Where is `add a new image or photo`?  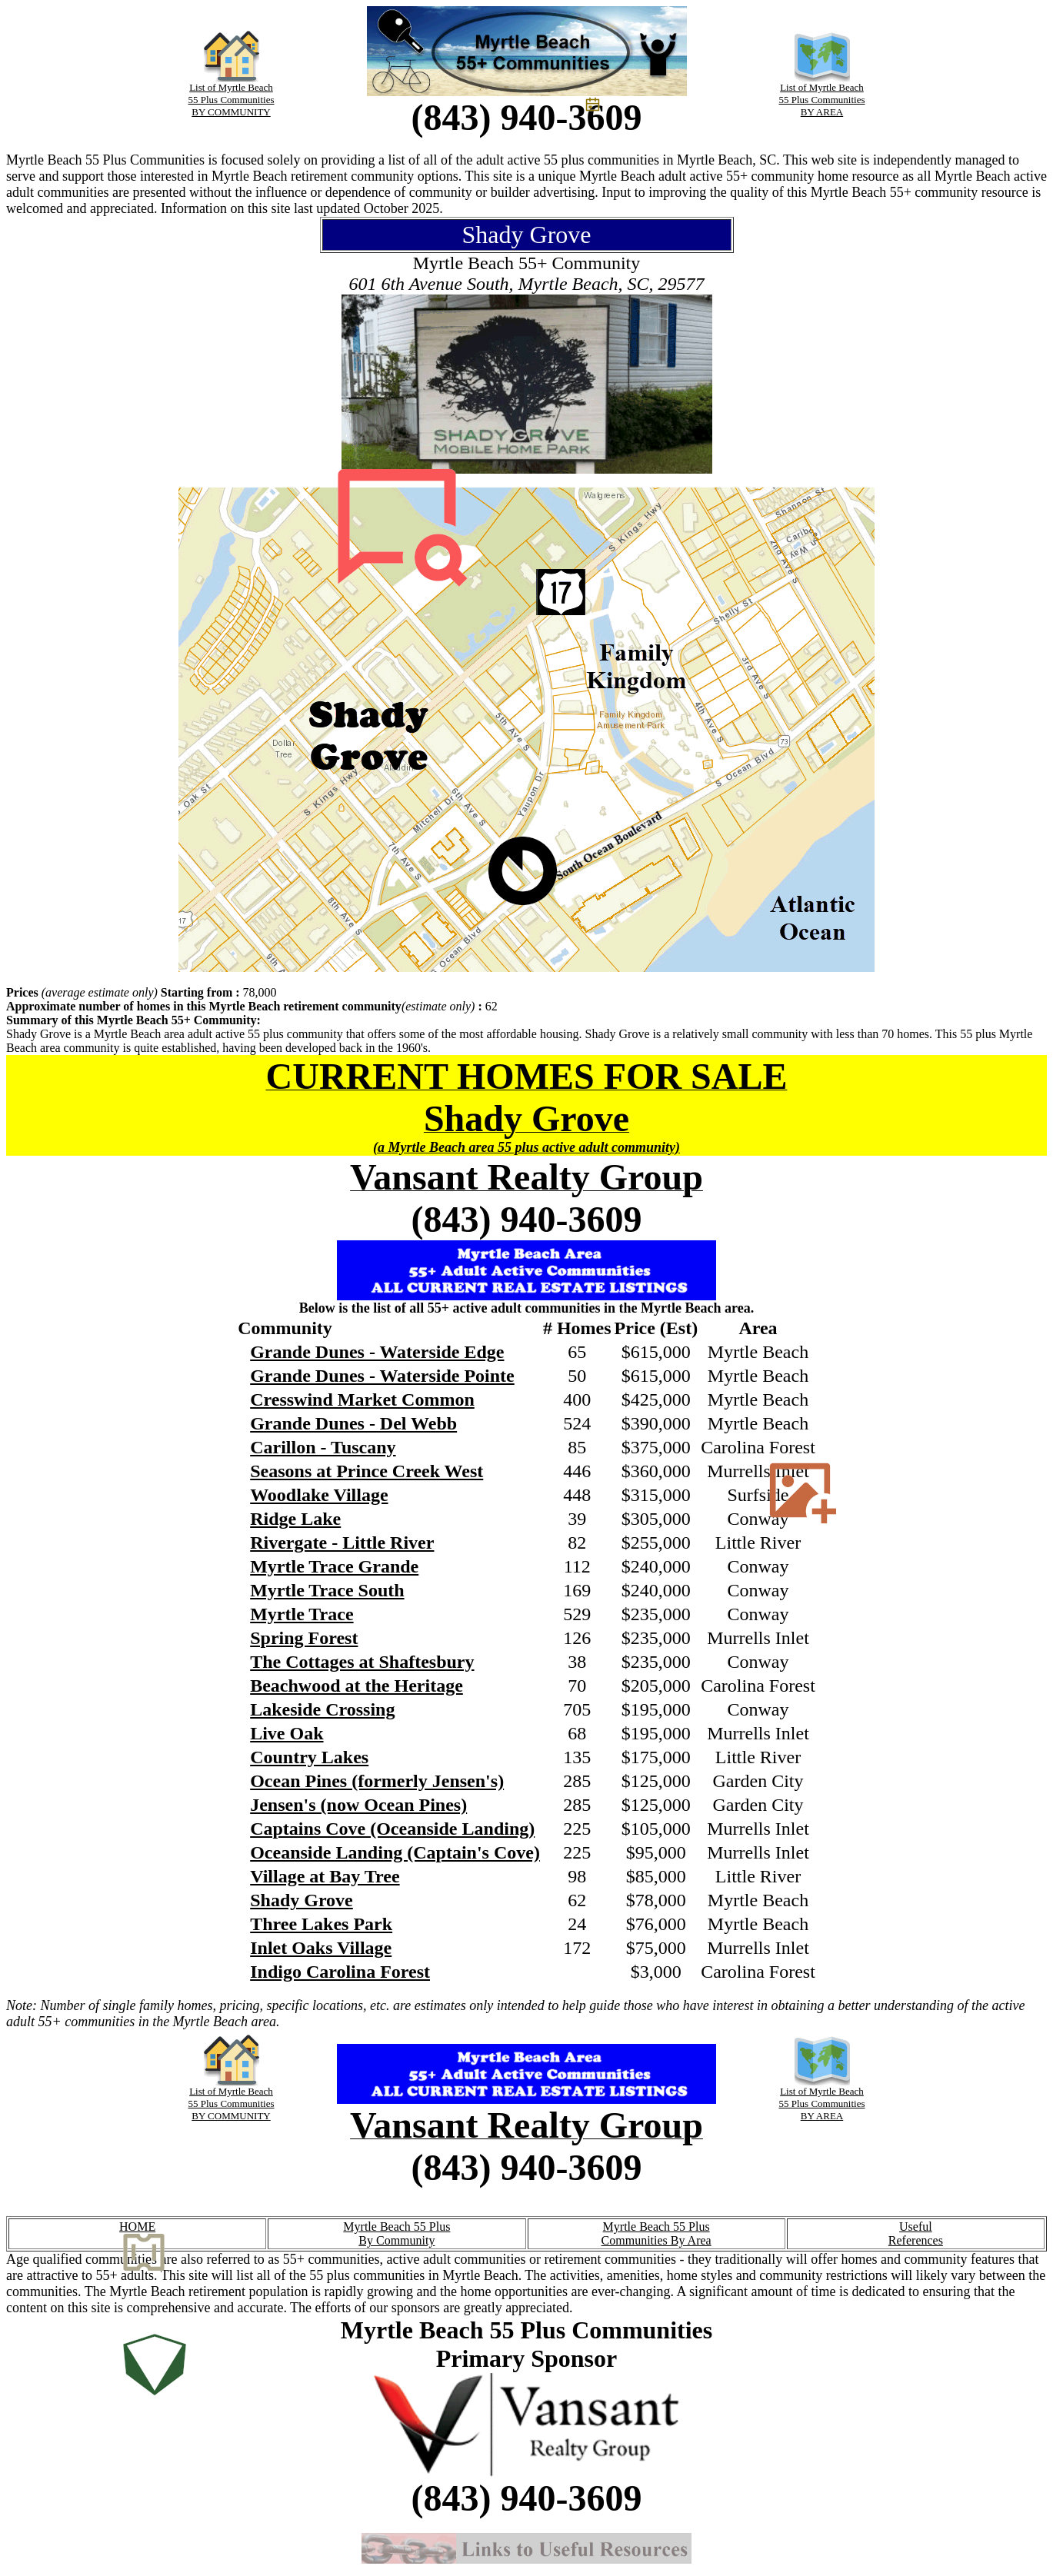
add a new image or photo is located at coordinates (800, 1490).